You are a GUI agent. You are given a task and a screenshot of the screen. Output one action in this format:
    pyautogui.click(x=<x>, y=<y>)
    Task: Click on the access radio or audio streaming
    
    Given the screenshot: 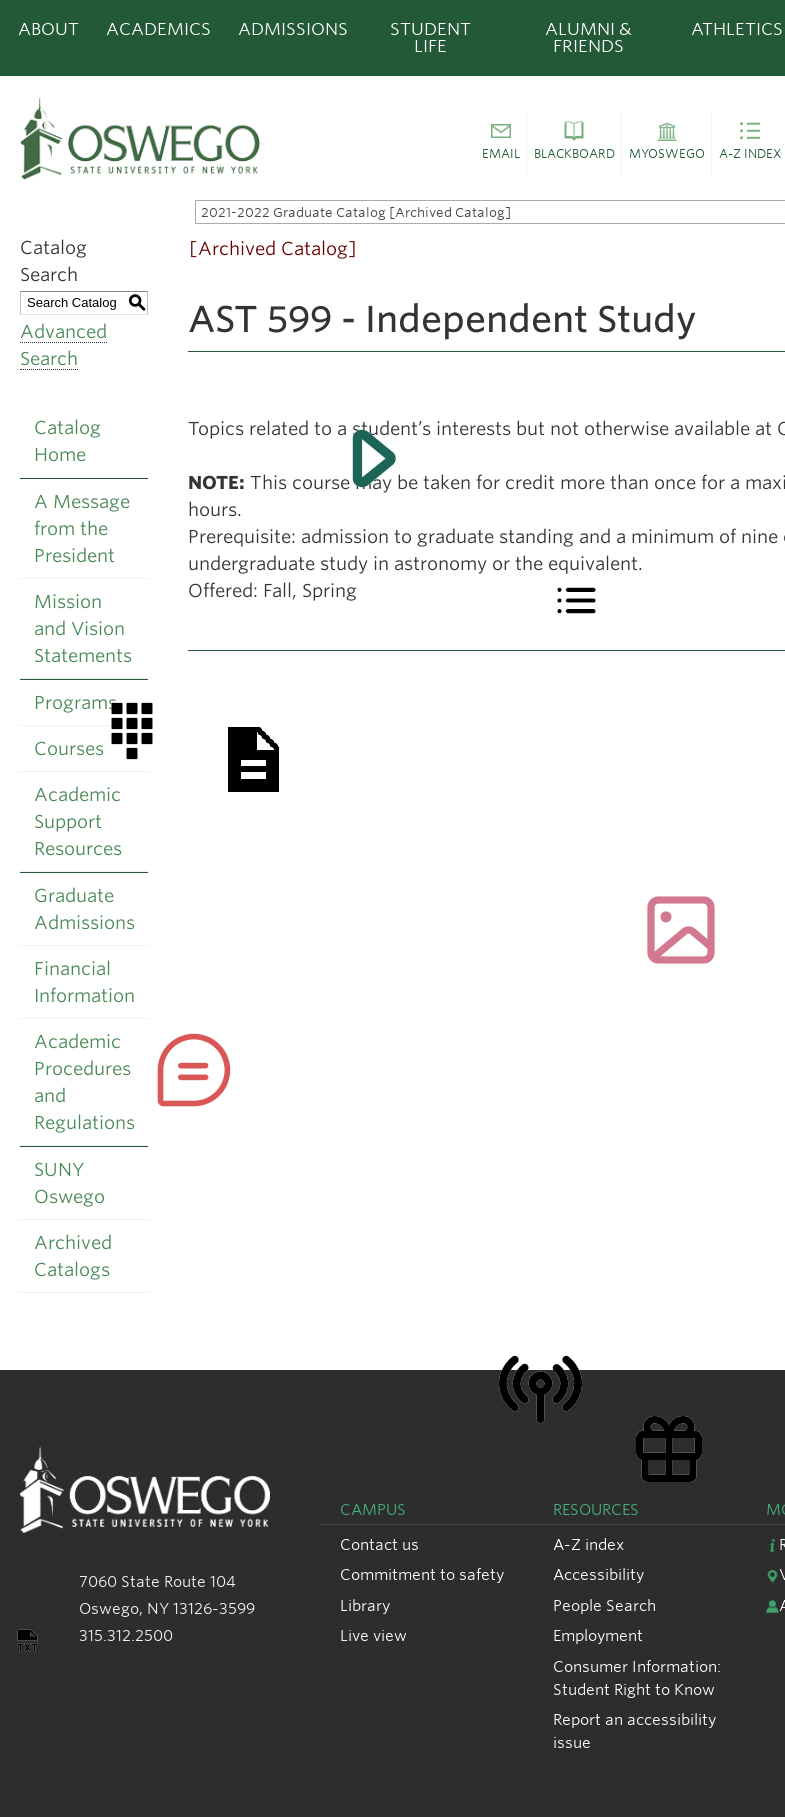 What is the action you would take?
    pyautogui.click(x=540, y=1387)
    